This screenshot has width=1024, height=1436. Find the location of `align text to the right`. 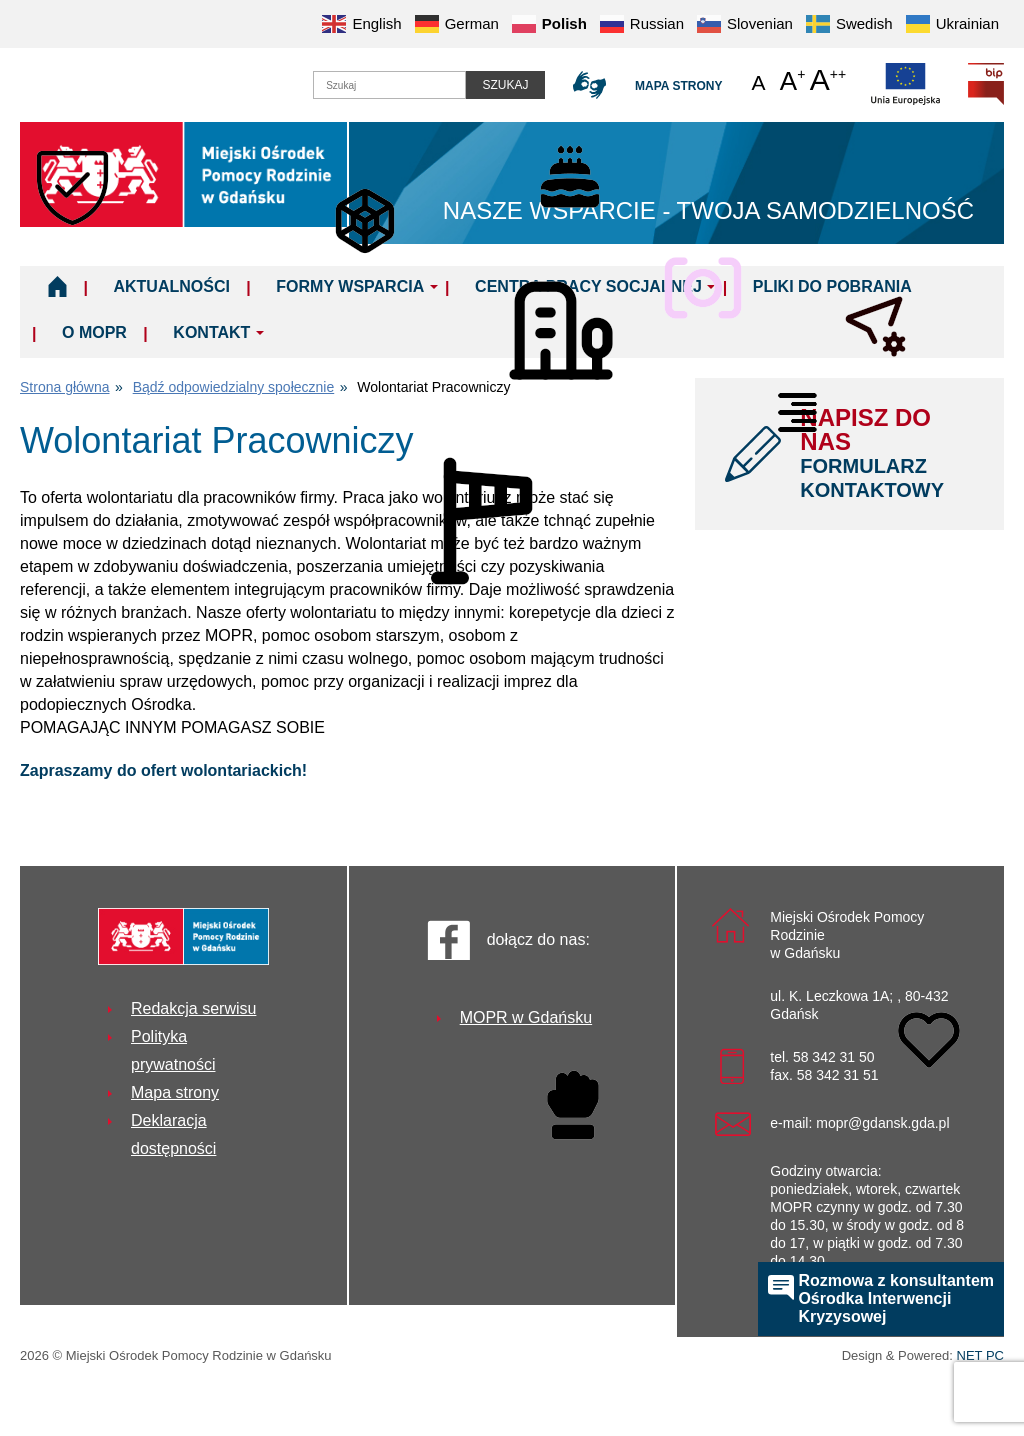

align text to the right is located at coordinates (797, 412).